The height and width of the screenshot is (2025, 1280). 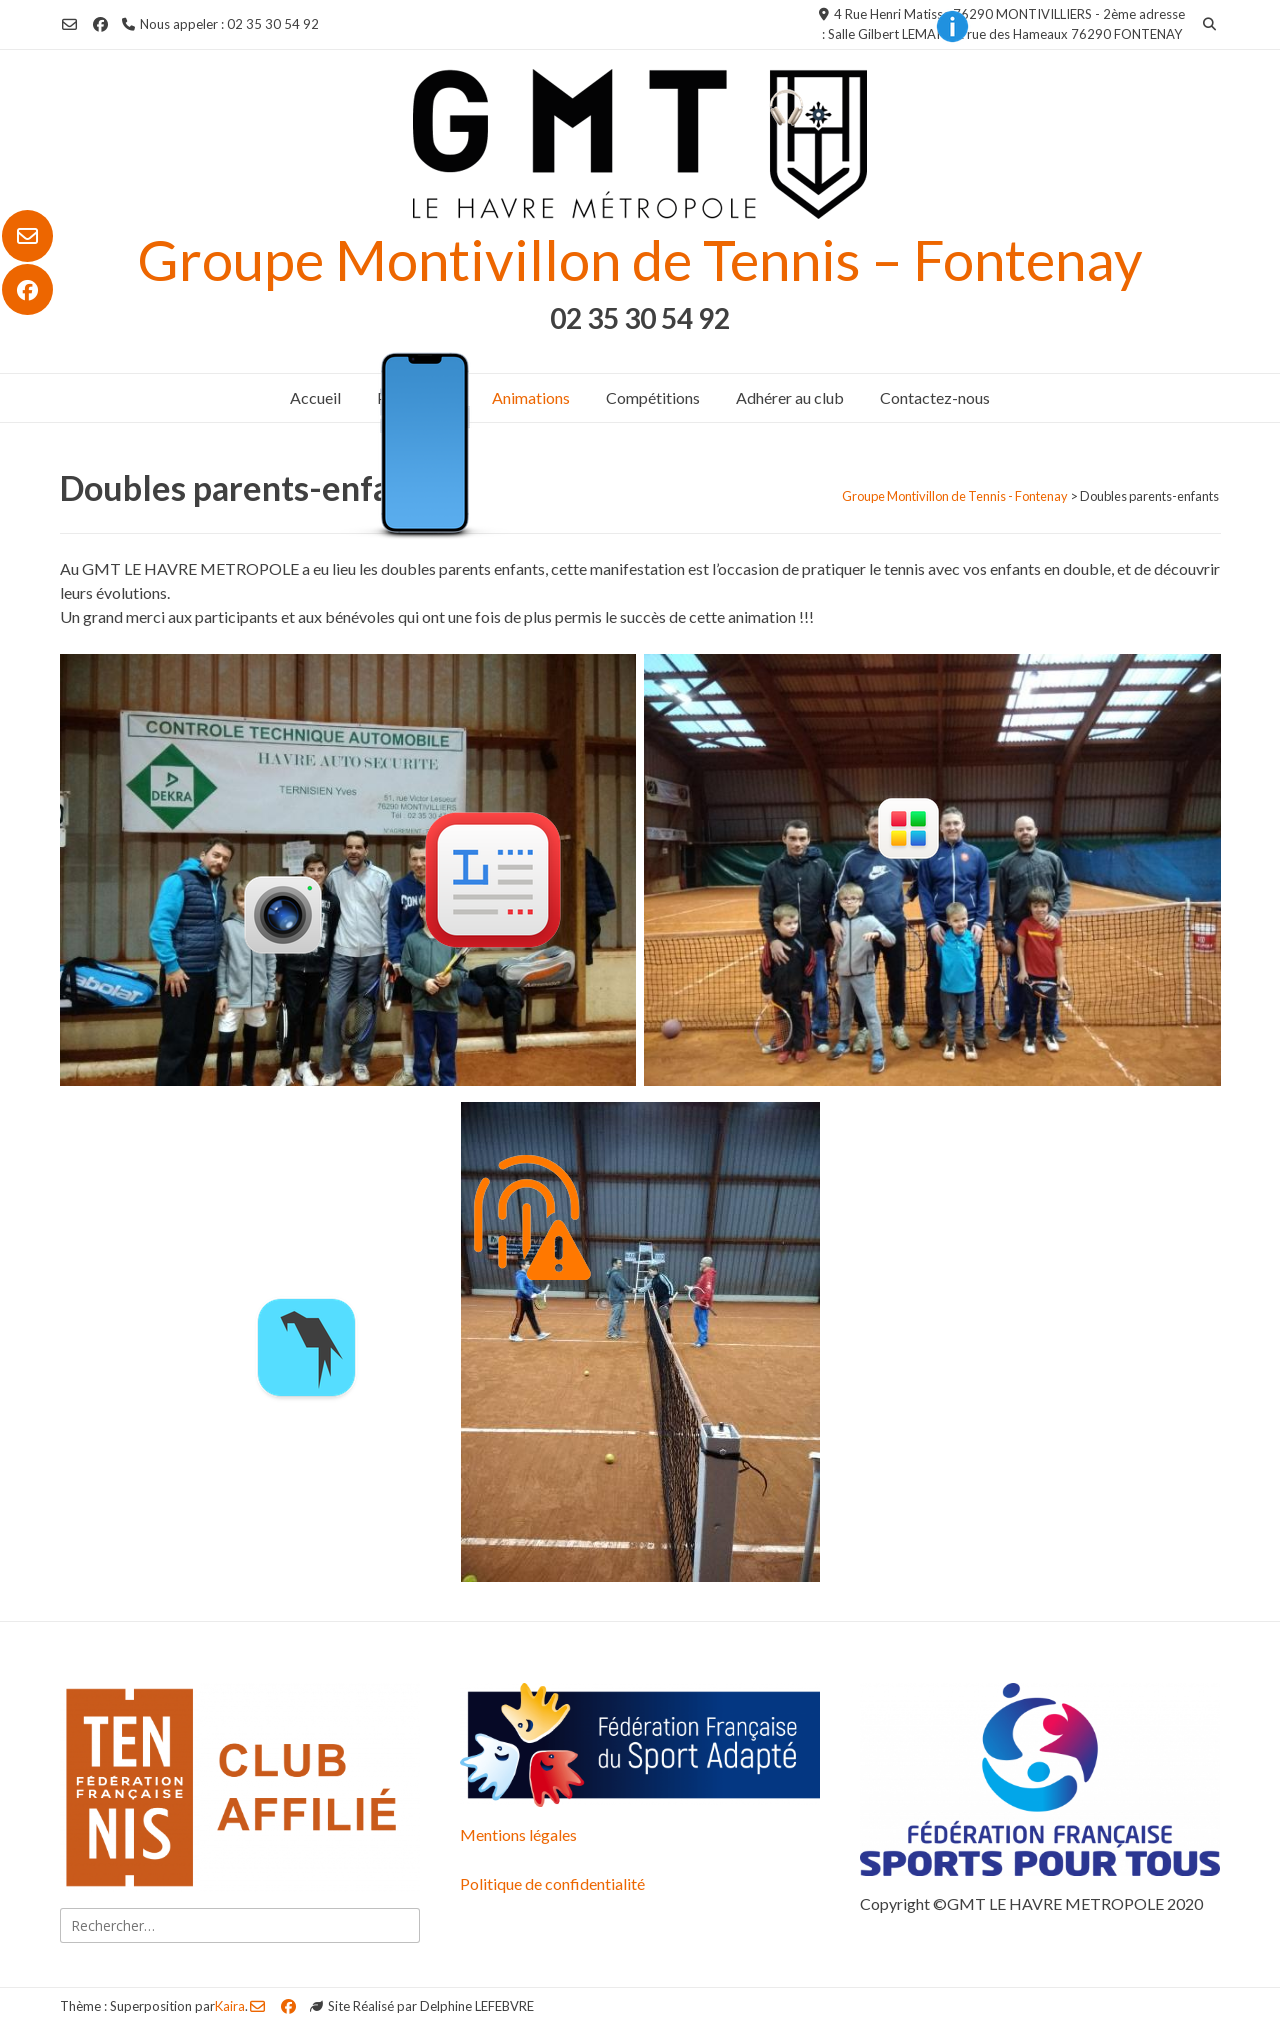 What do you see at coordinates (786, 107) in the screenshot?
I see `apple airpods max headphones` at bounding box center [786, 107].